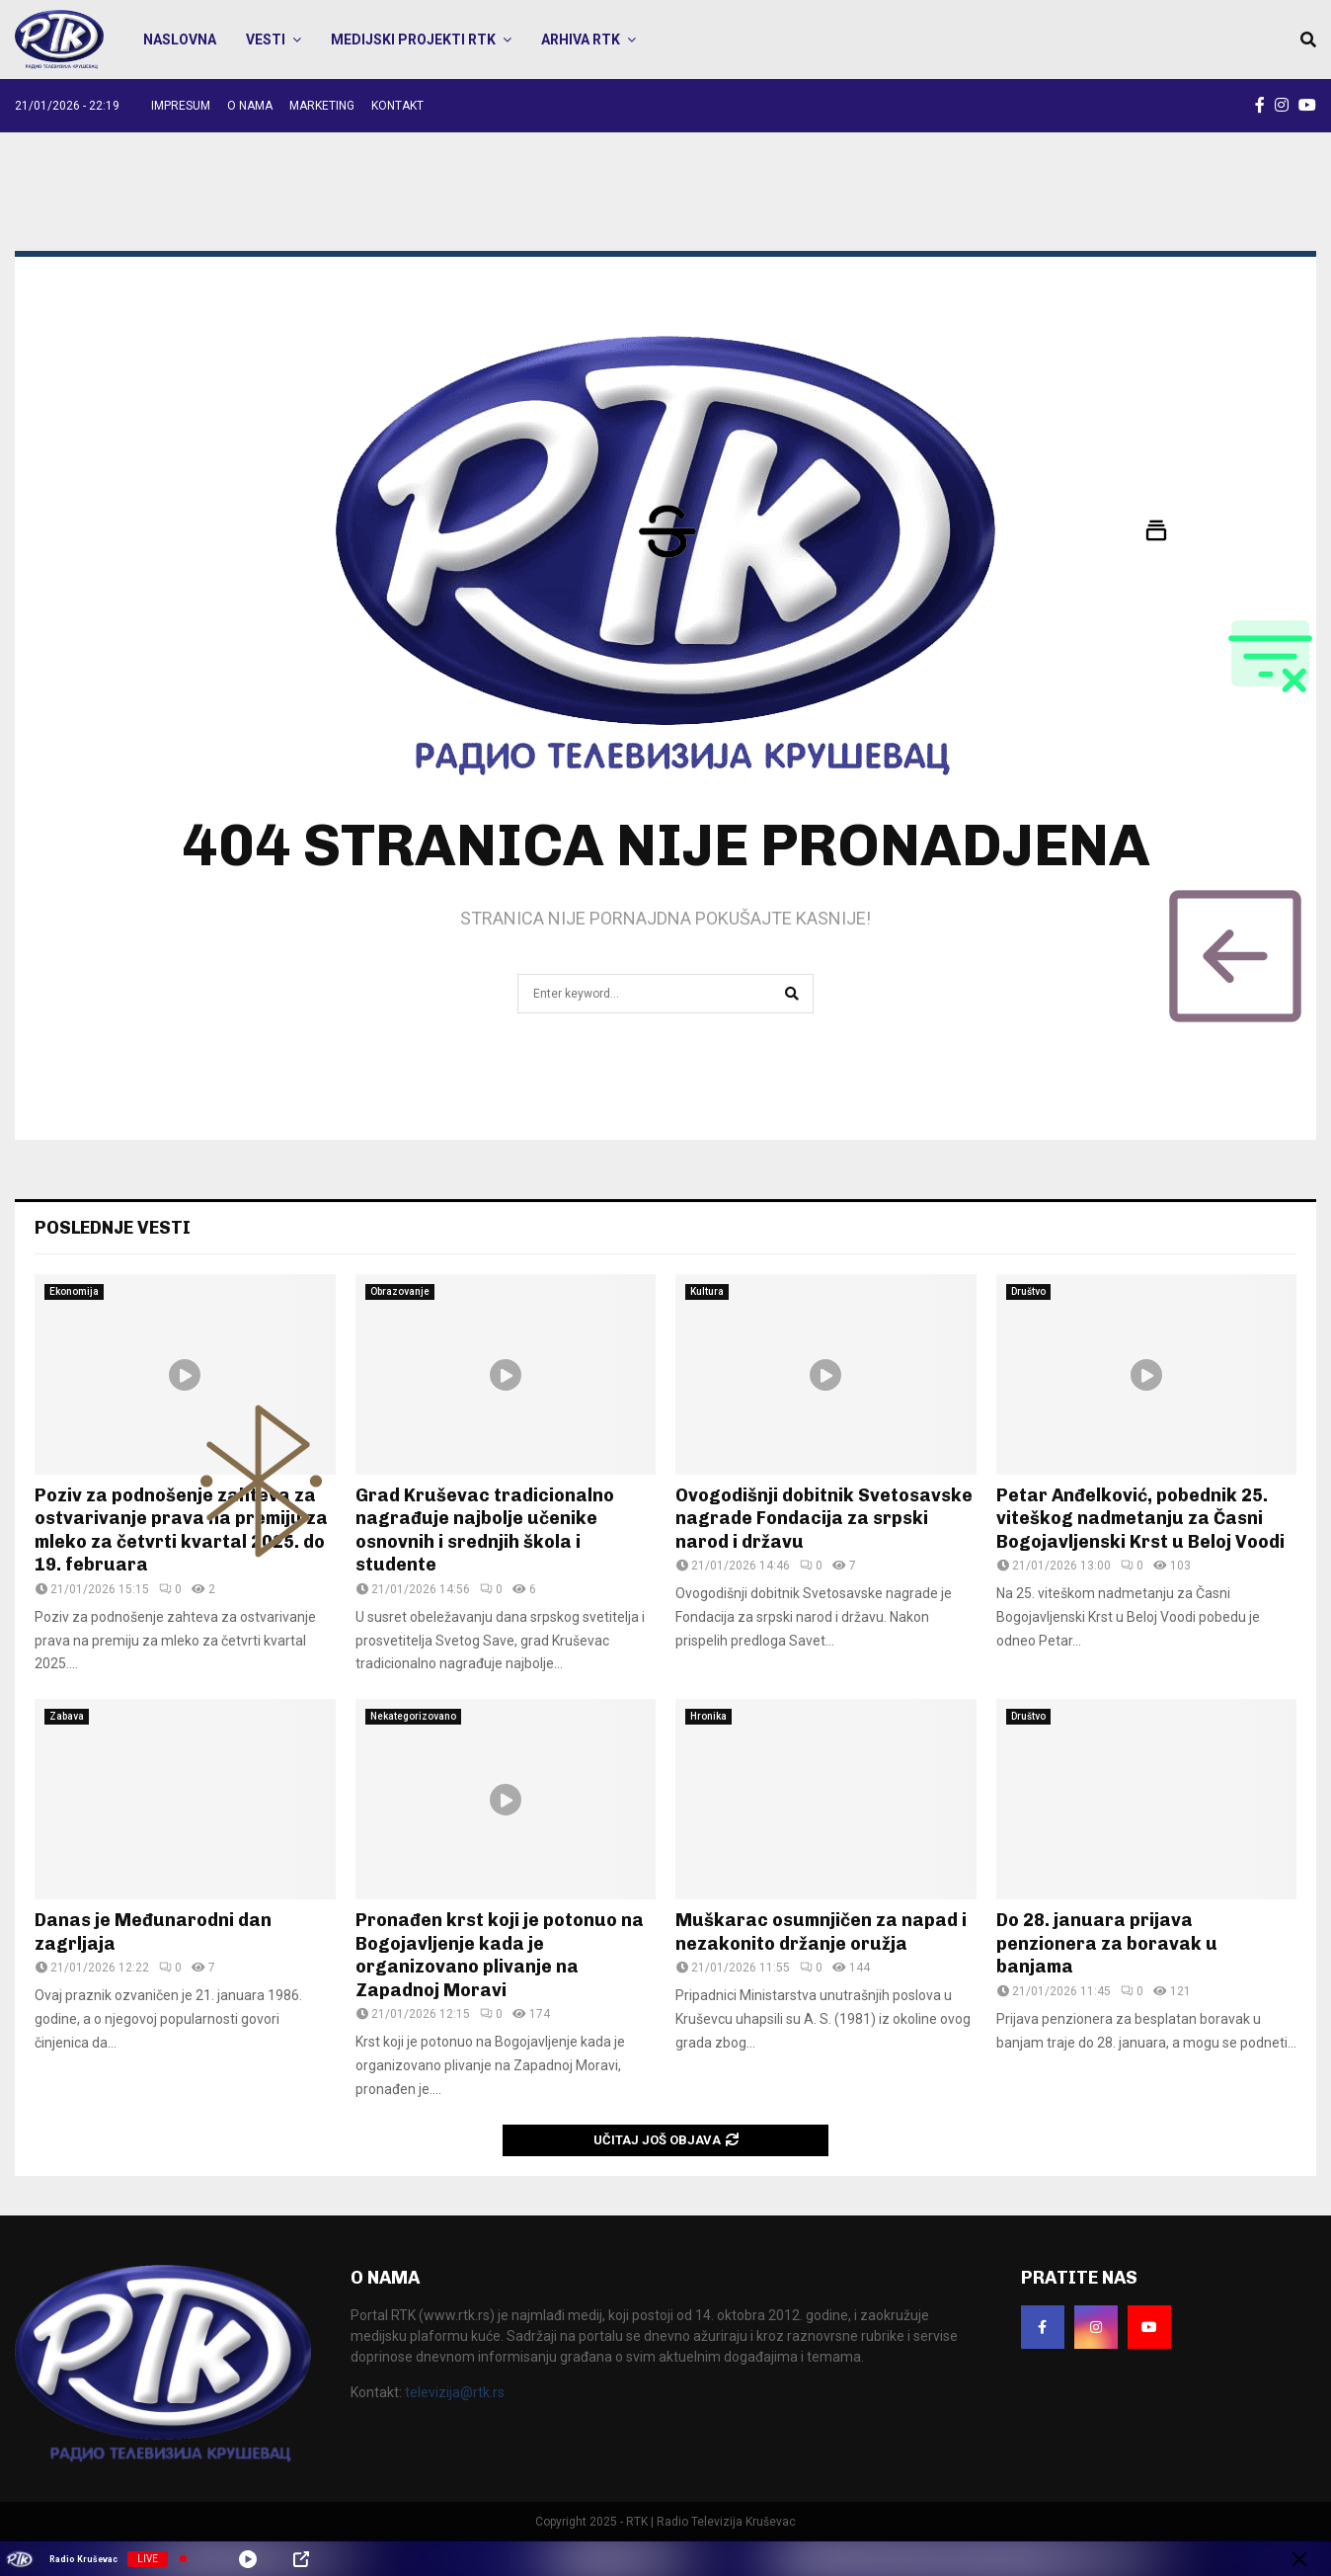 Image resolution: width=1331 pixels, height=2576 pixels. Describe the element at coordinates (667, 531) in the screenshot. I see `apply strikethrough formatting to selected text` at that location.